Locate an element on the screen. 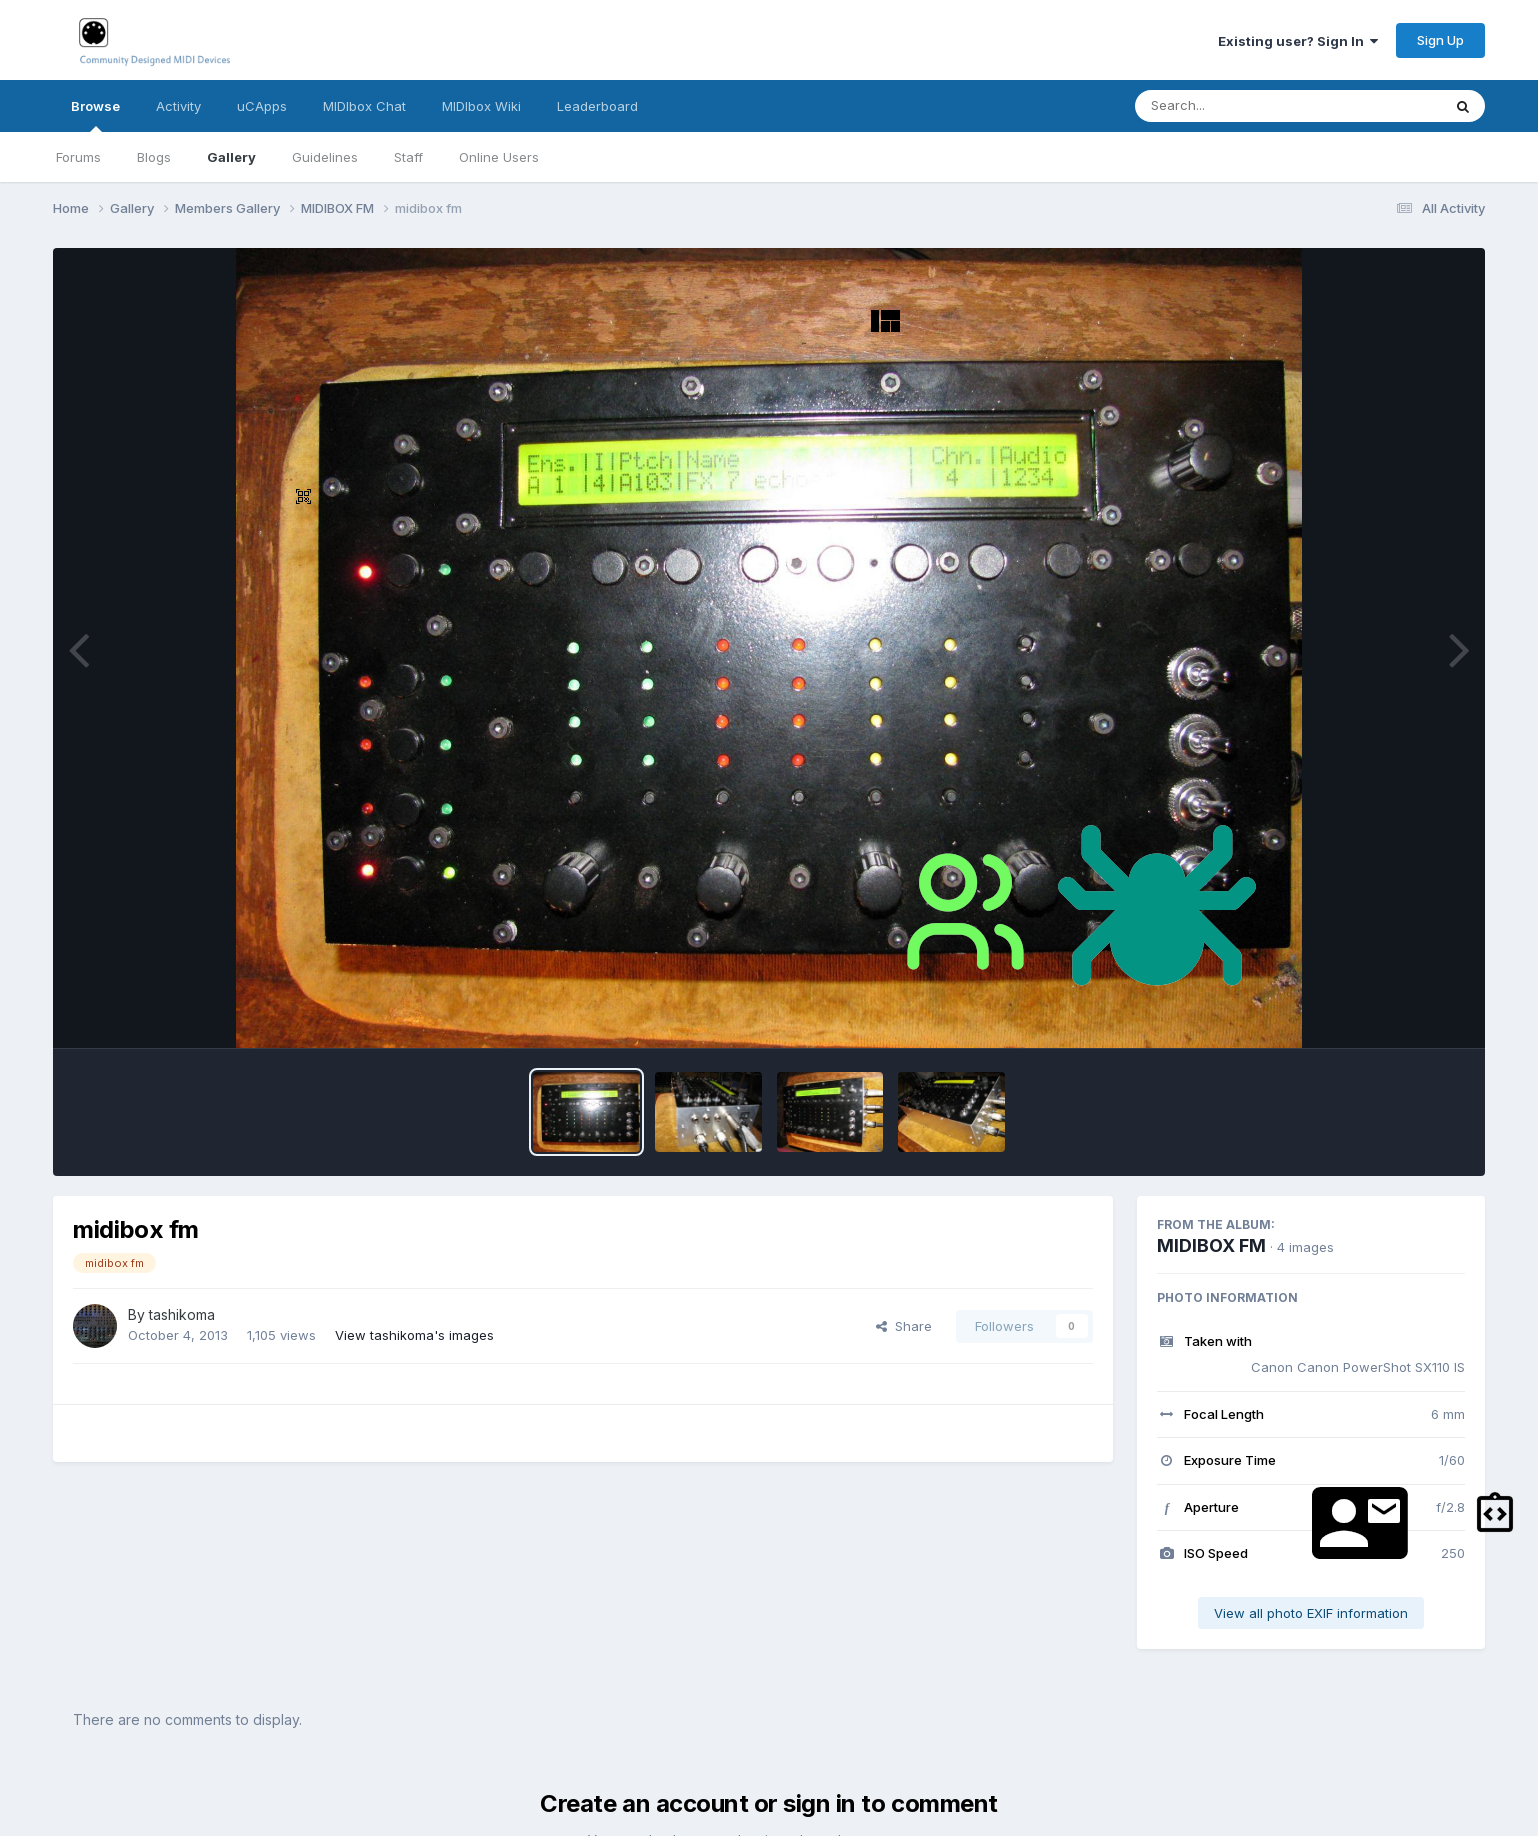  switch to quilt or mosaic view layout is located at coordinates (884, 321).